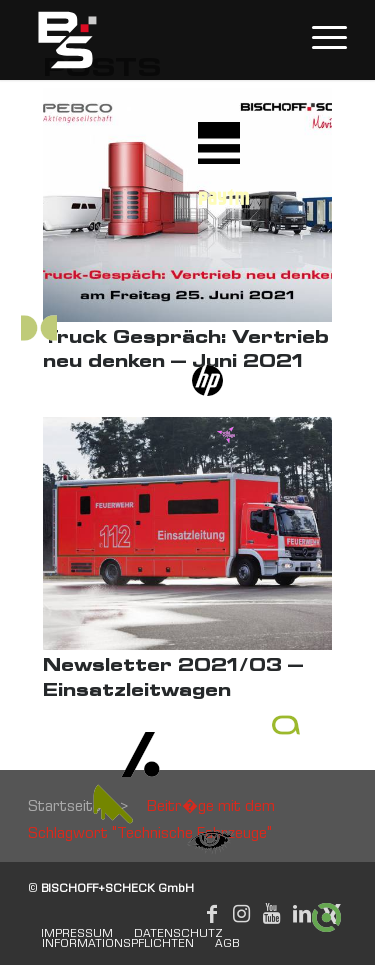  Describe the element at coordinates (207, 380) in the screenshot. I see `HP brand logo` at that location.